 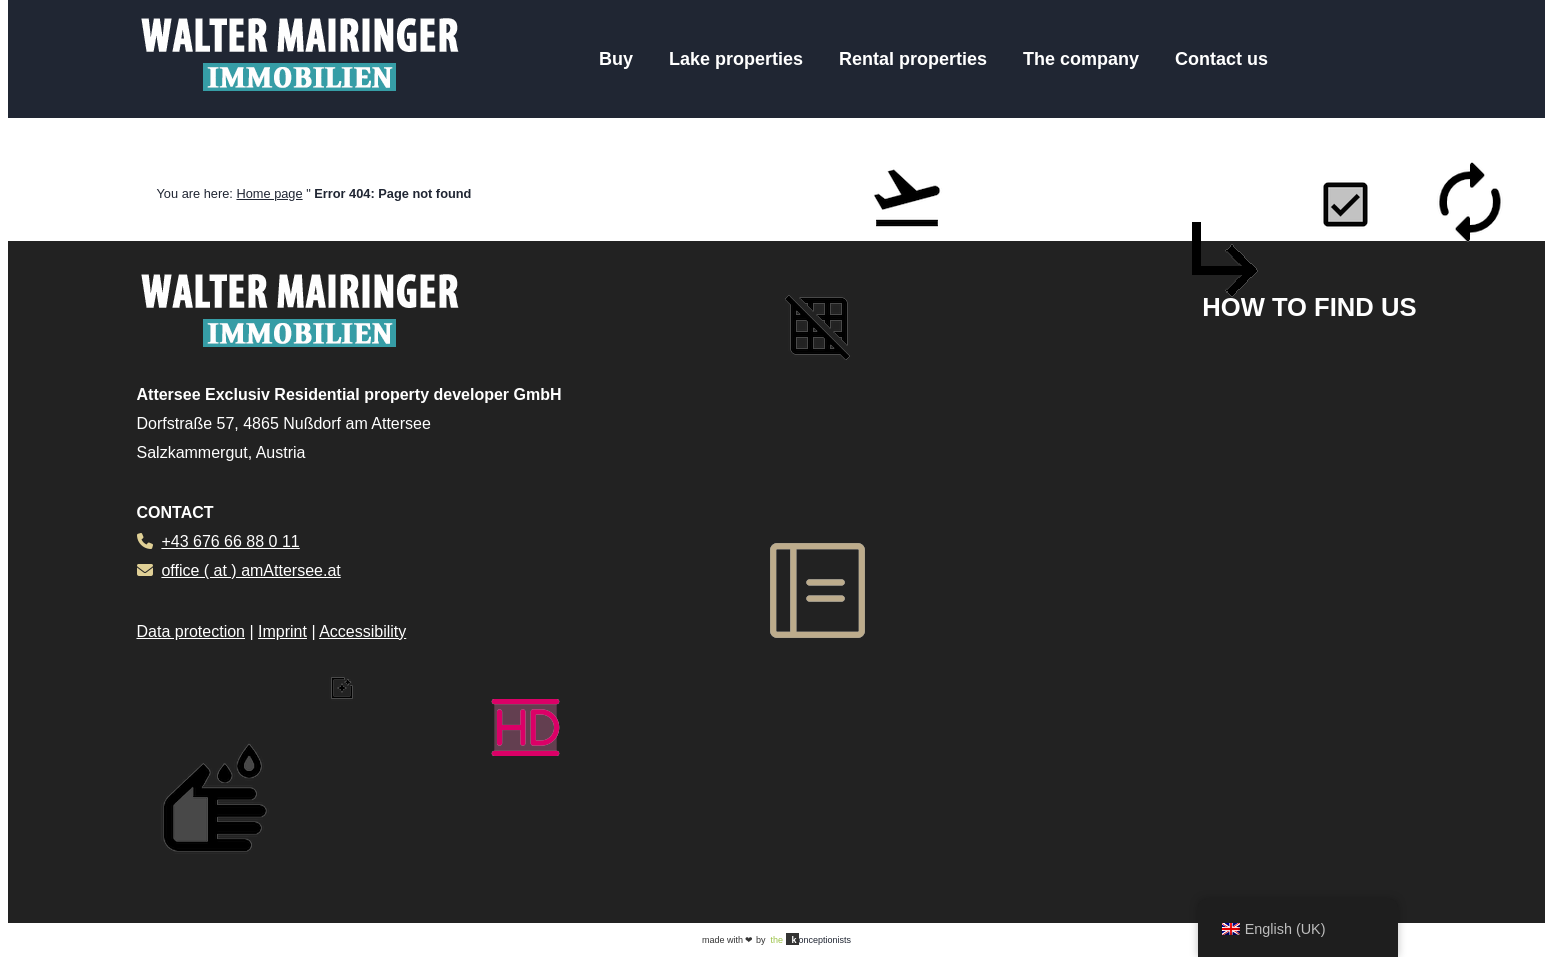 I want to click on apply filters or effects to a photo, so click(x=342, y=688).